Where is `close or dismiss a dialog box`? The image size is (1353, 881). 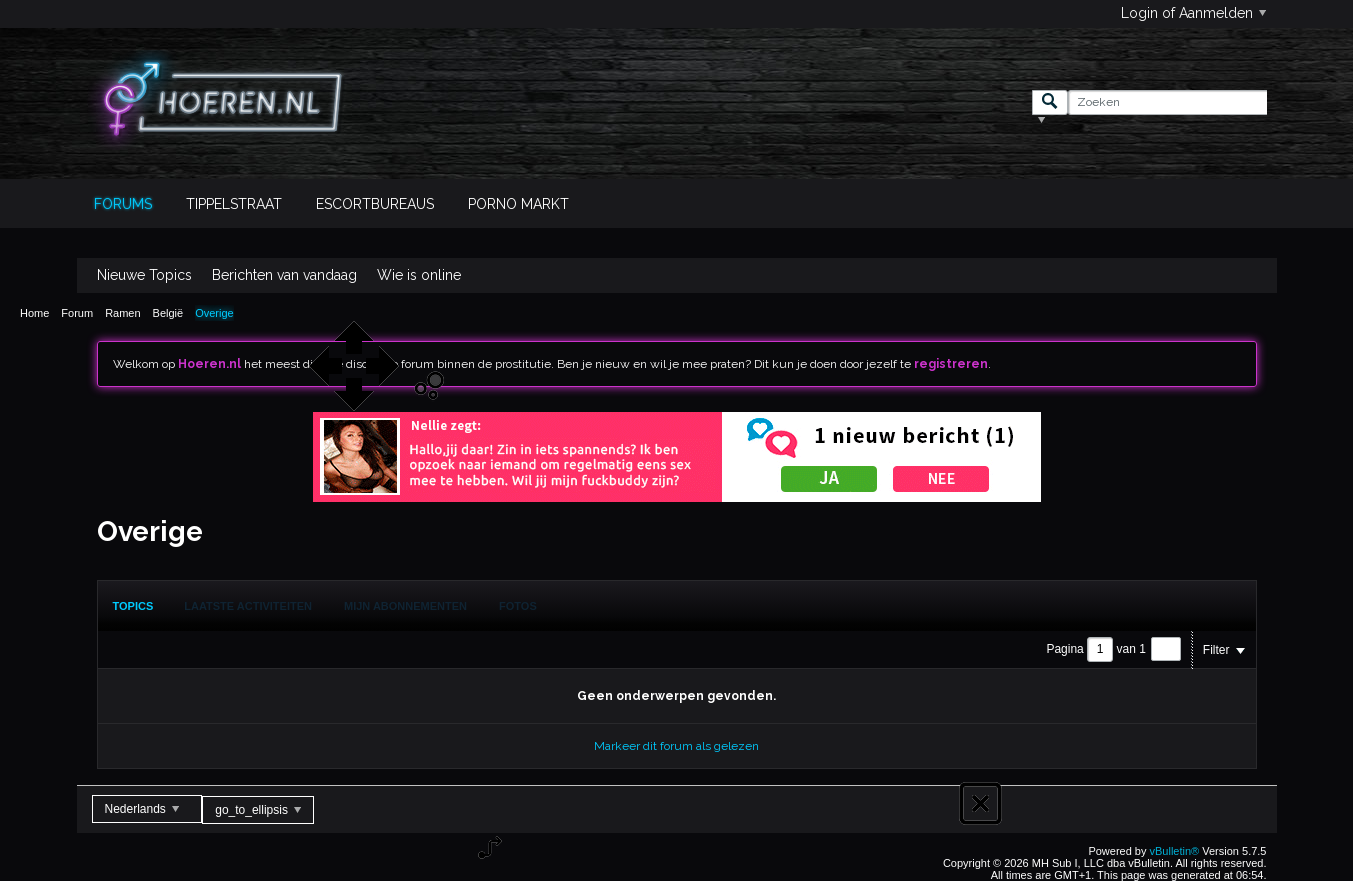 close or dismiss a dialog box is located at coordinates (980, 803).